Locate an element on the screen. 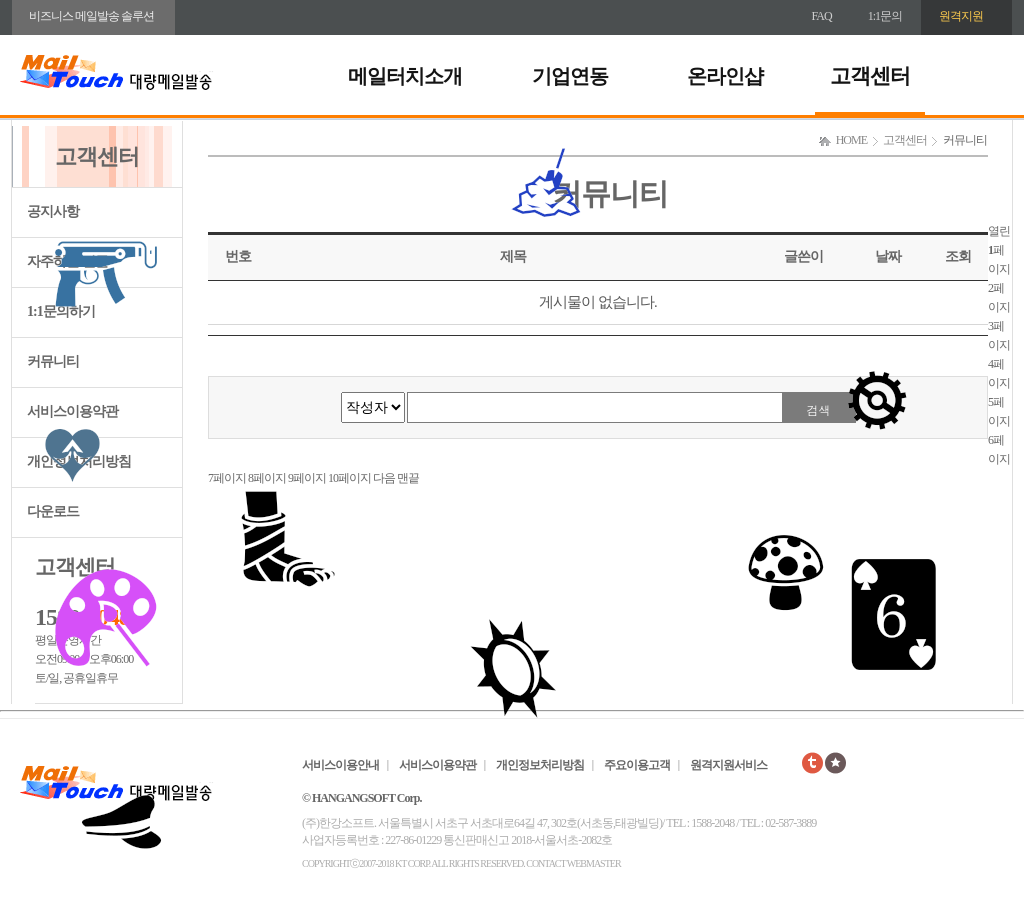  select a cheerful or happy mood is located at coordinates (72, 454).